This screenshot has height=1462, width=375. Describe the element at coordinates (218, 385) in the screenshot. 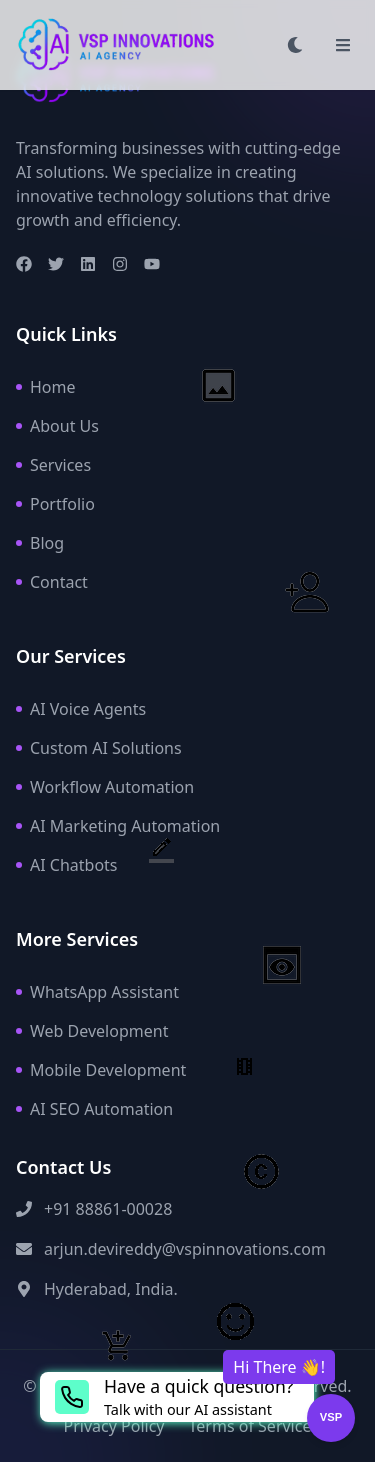

I see `insert or add a photo to your content` at that location.